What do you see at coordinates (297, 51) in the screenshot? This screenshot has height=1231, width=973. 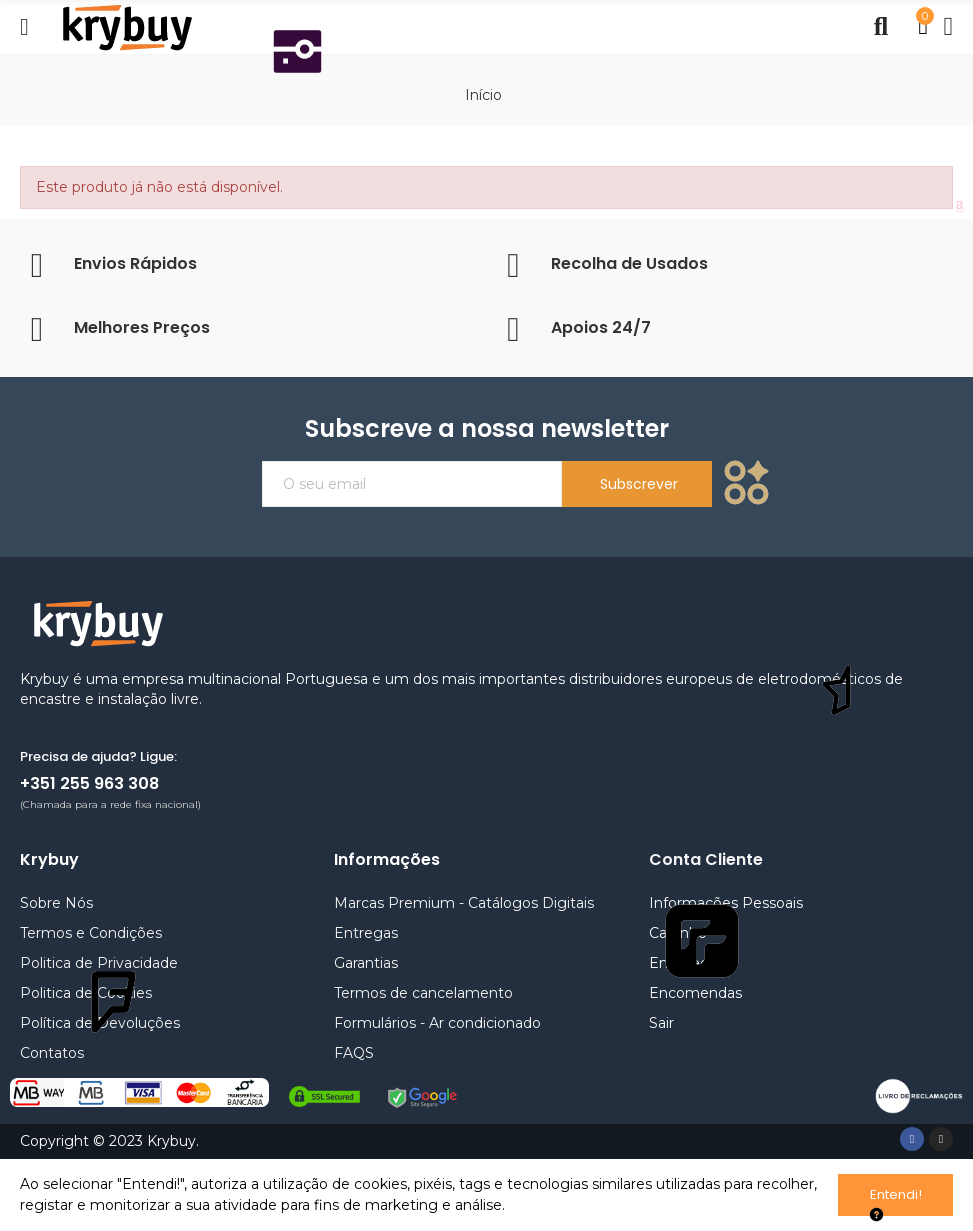 I see `connect to a projector or external display` at bounding box center [297, 51].